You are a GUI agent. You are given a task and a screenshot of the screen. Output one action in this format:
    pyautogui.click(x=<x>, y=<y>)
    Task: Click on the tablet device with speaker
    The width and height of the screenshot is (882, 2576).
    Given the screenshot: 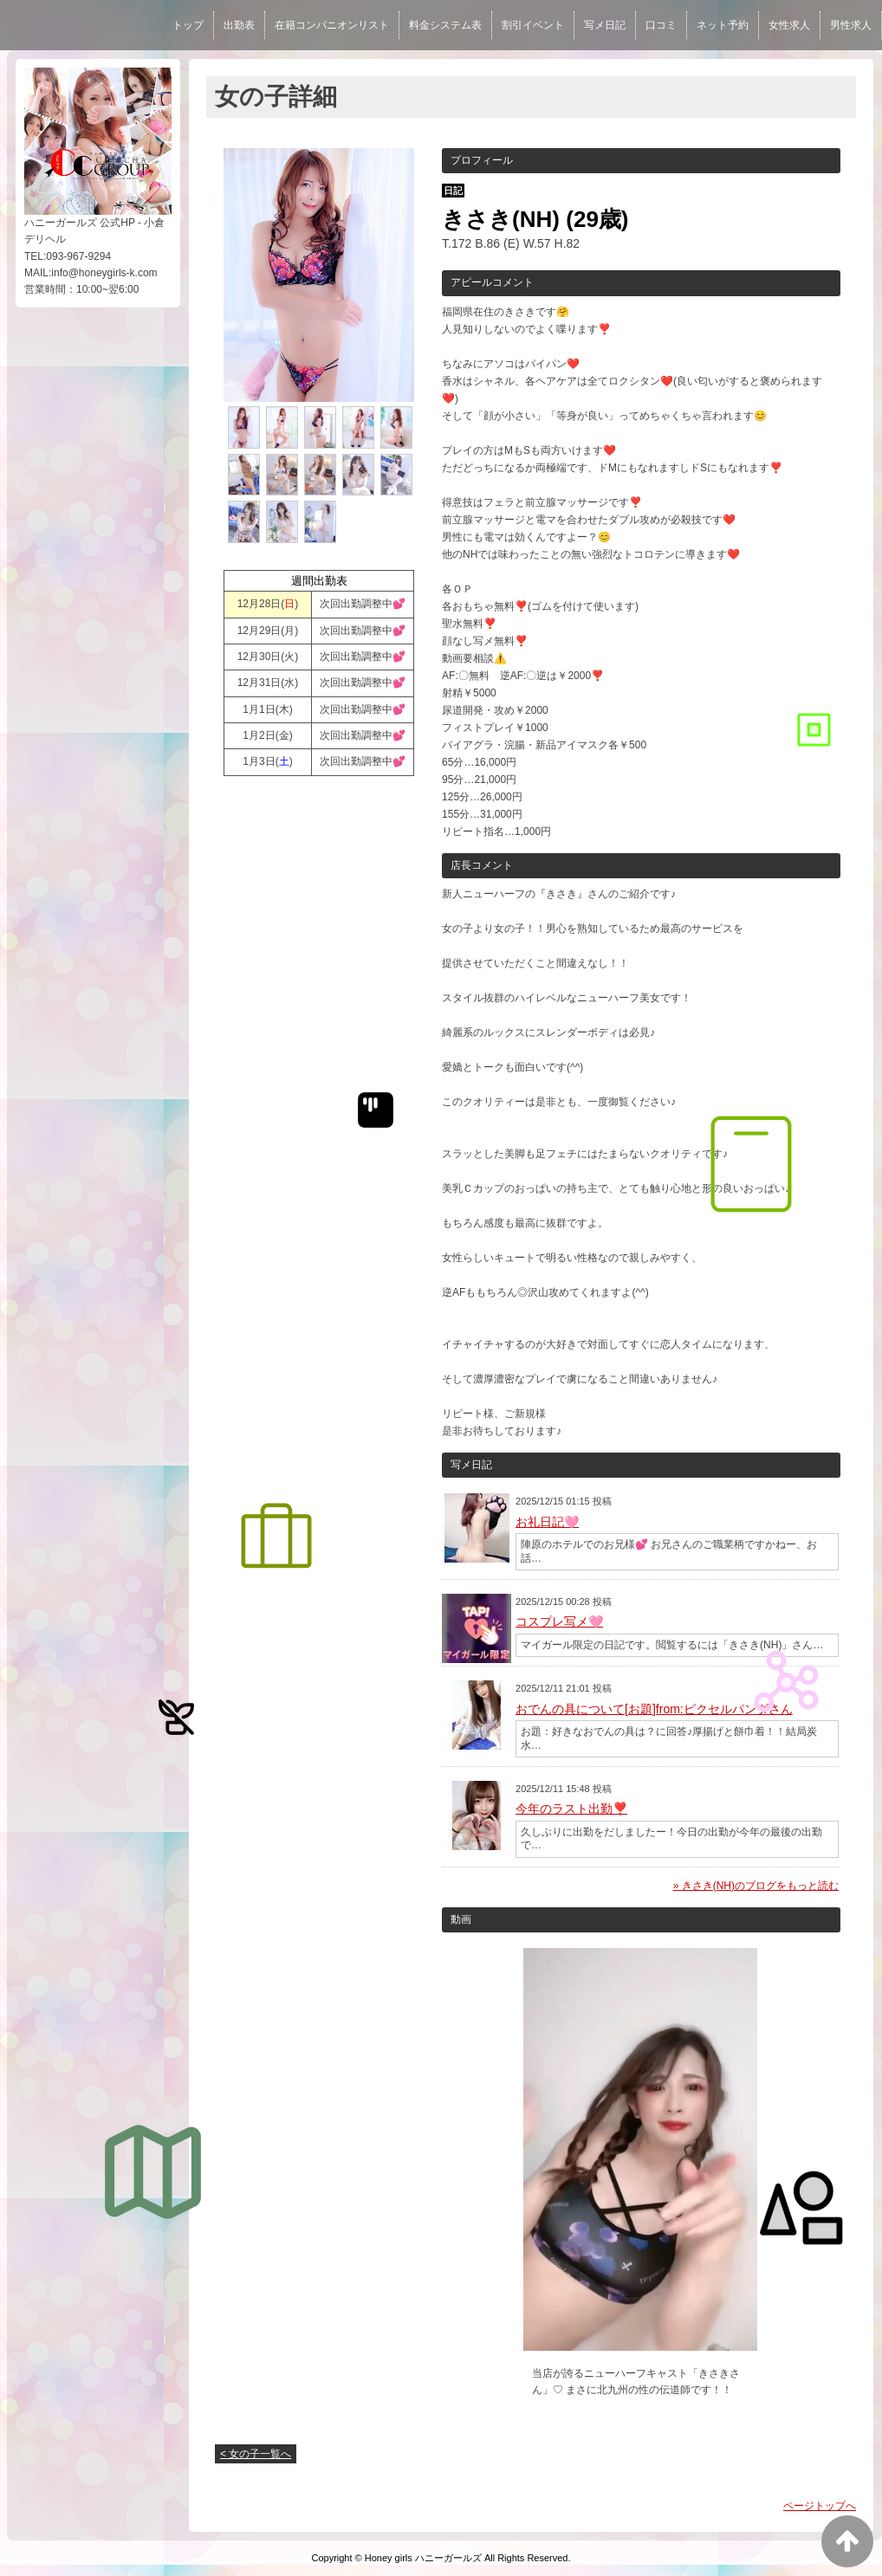 What is the action you would take?
    pyautogui.click(x=751, y=1164)
    